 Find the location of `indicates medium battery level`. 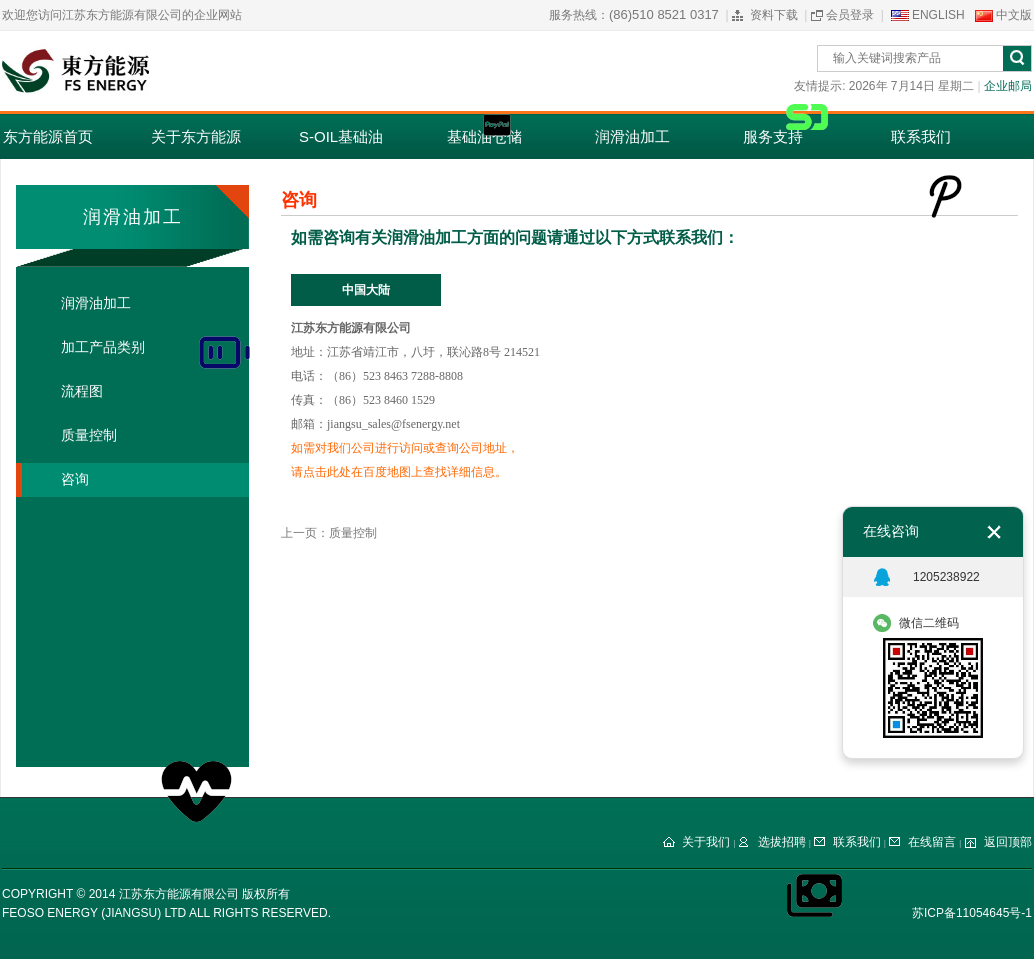

indicates medium battery level is located at coordinates (224, 352).